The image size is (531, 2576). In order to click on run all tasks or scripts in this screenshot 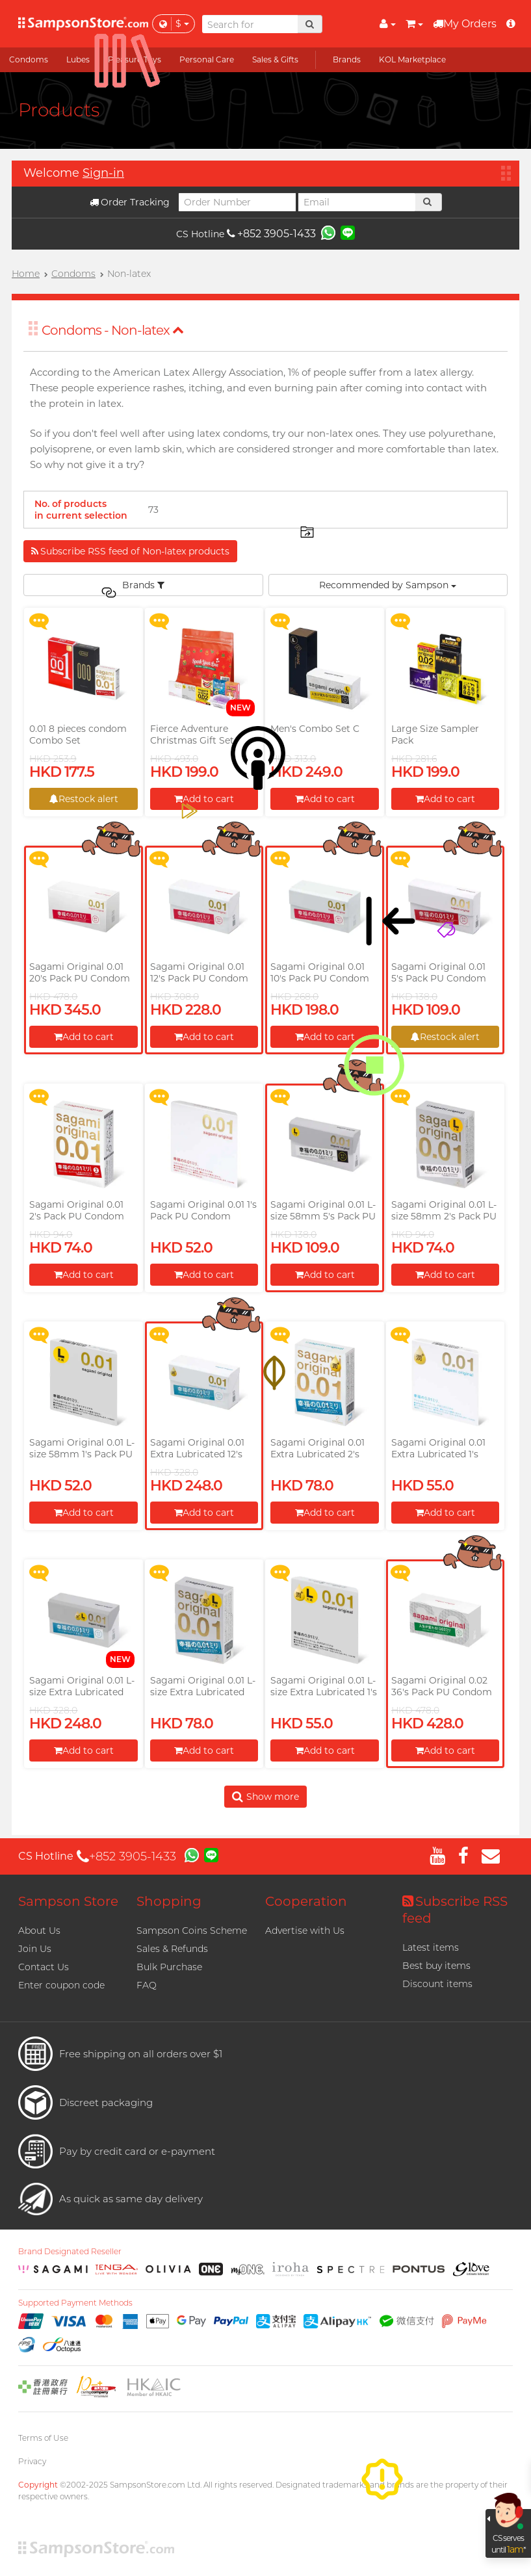, I will do `click(189, 811)`.